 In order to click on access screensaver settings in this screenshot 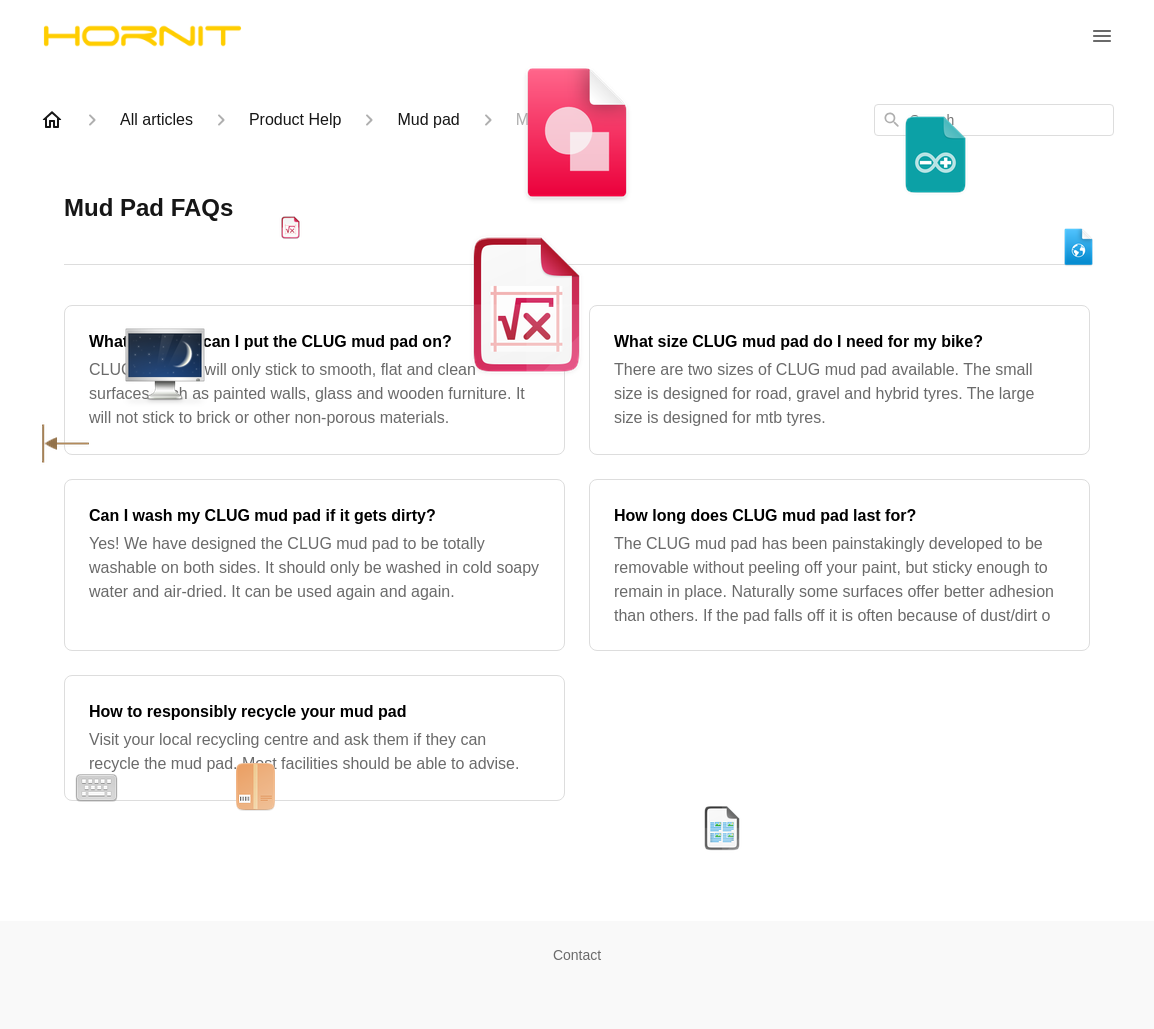, I will do `click(165, 363)`.